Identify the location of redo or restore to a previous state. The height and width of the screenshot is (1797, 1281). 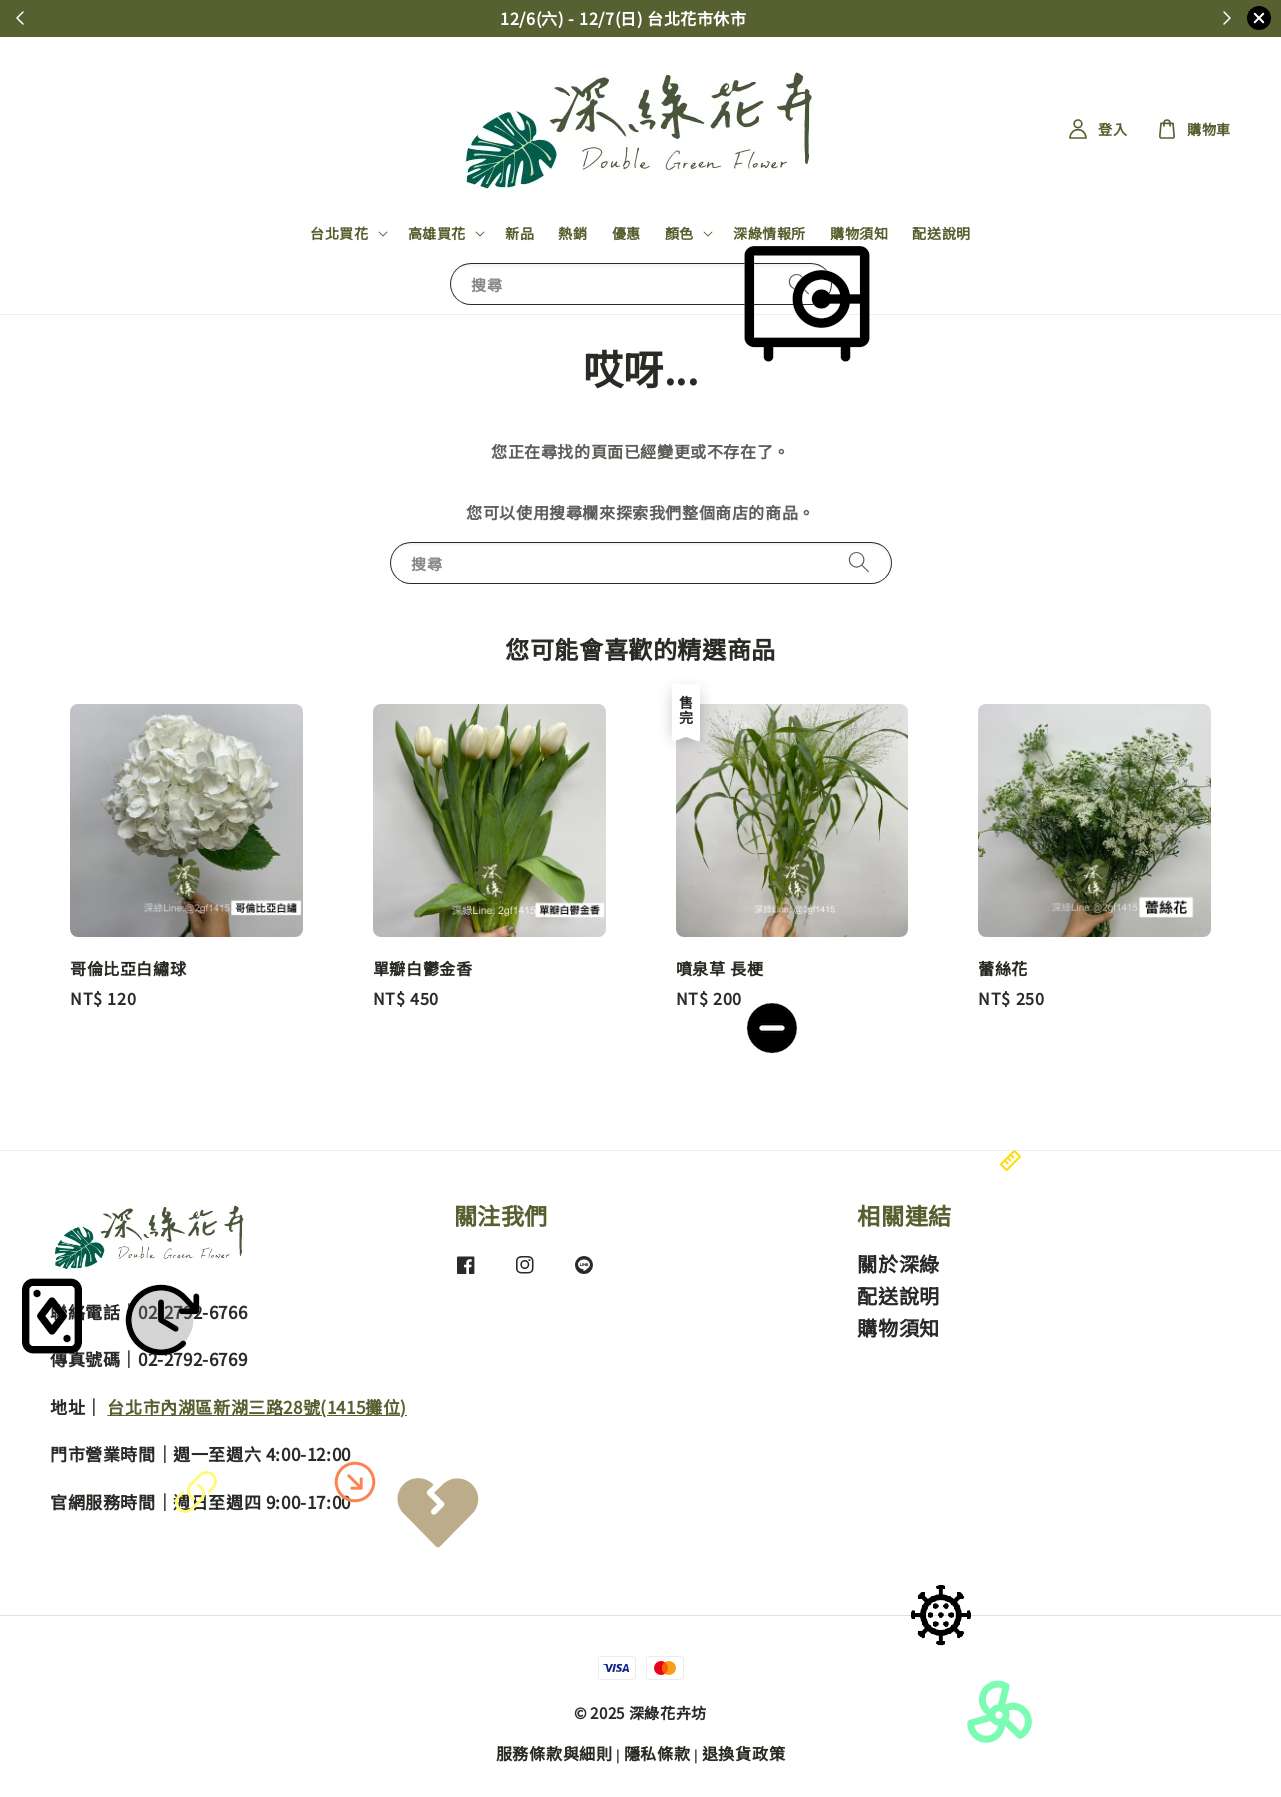
(161, 1320).